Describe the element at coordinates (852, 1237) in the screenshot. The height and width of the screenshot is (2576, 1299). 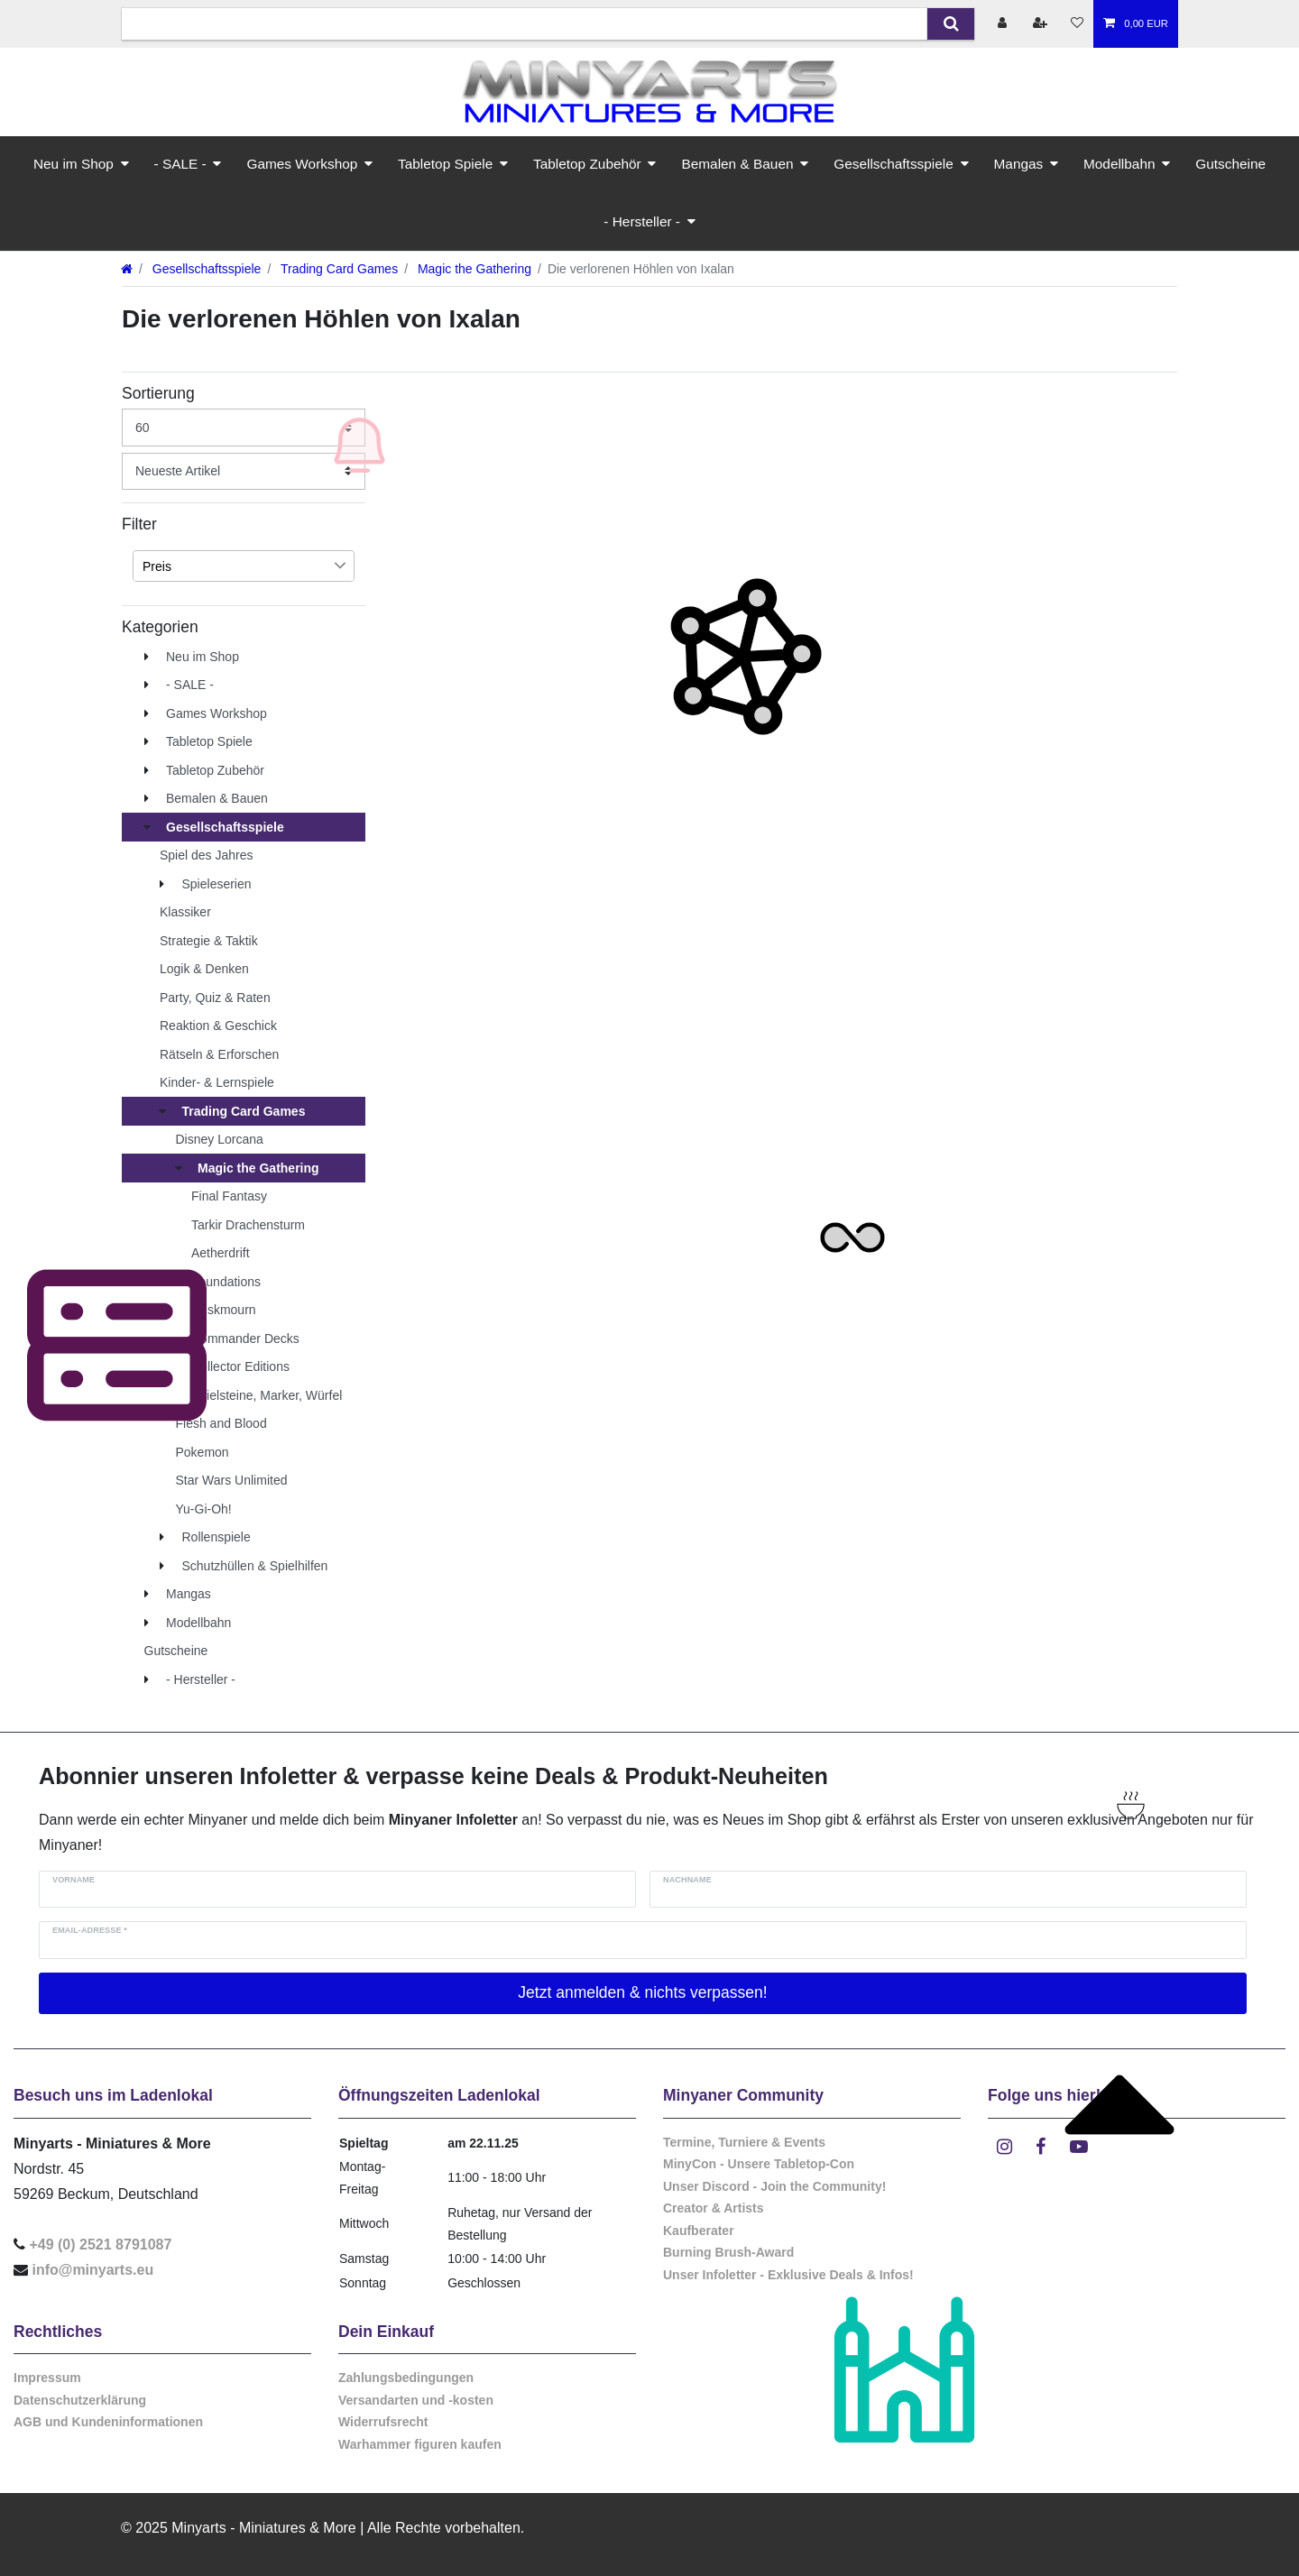
I see `indicates unlimited or infinite content` at that location.